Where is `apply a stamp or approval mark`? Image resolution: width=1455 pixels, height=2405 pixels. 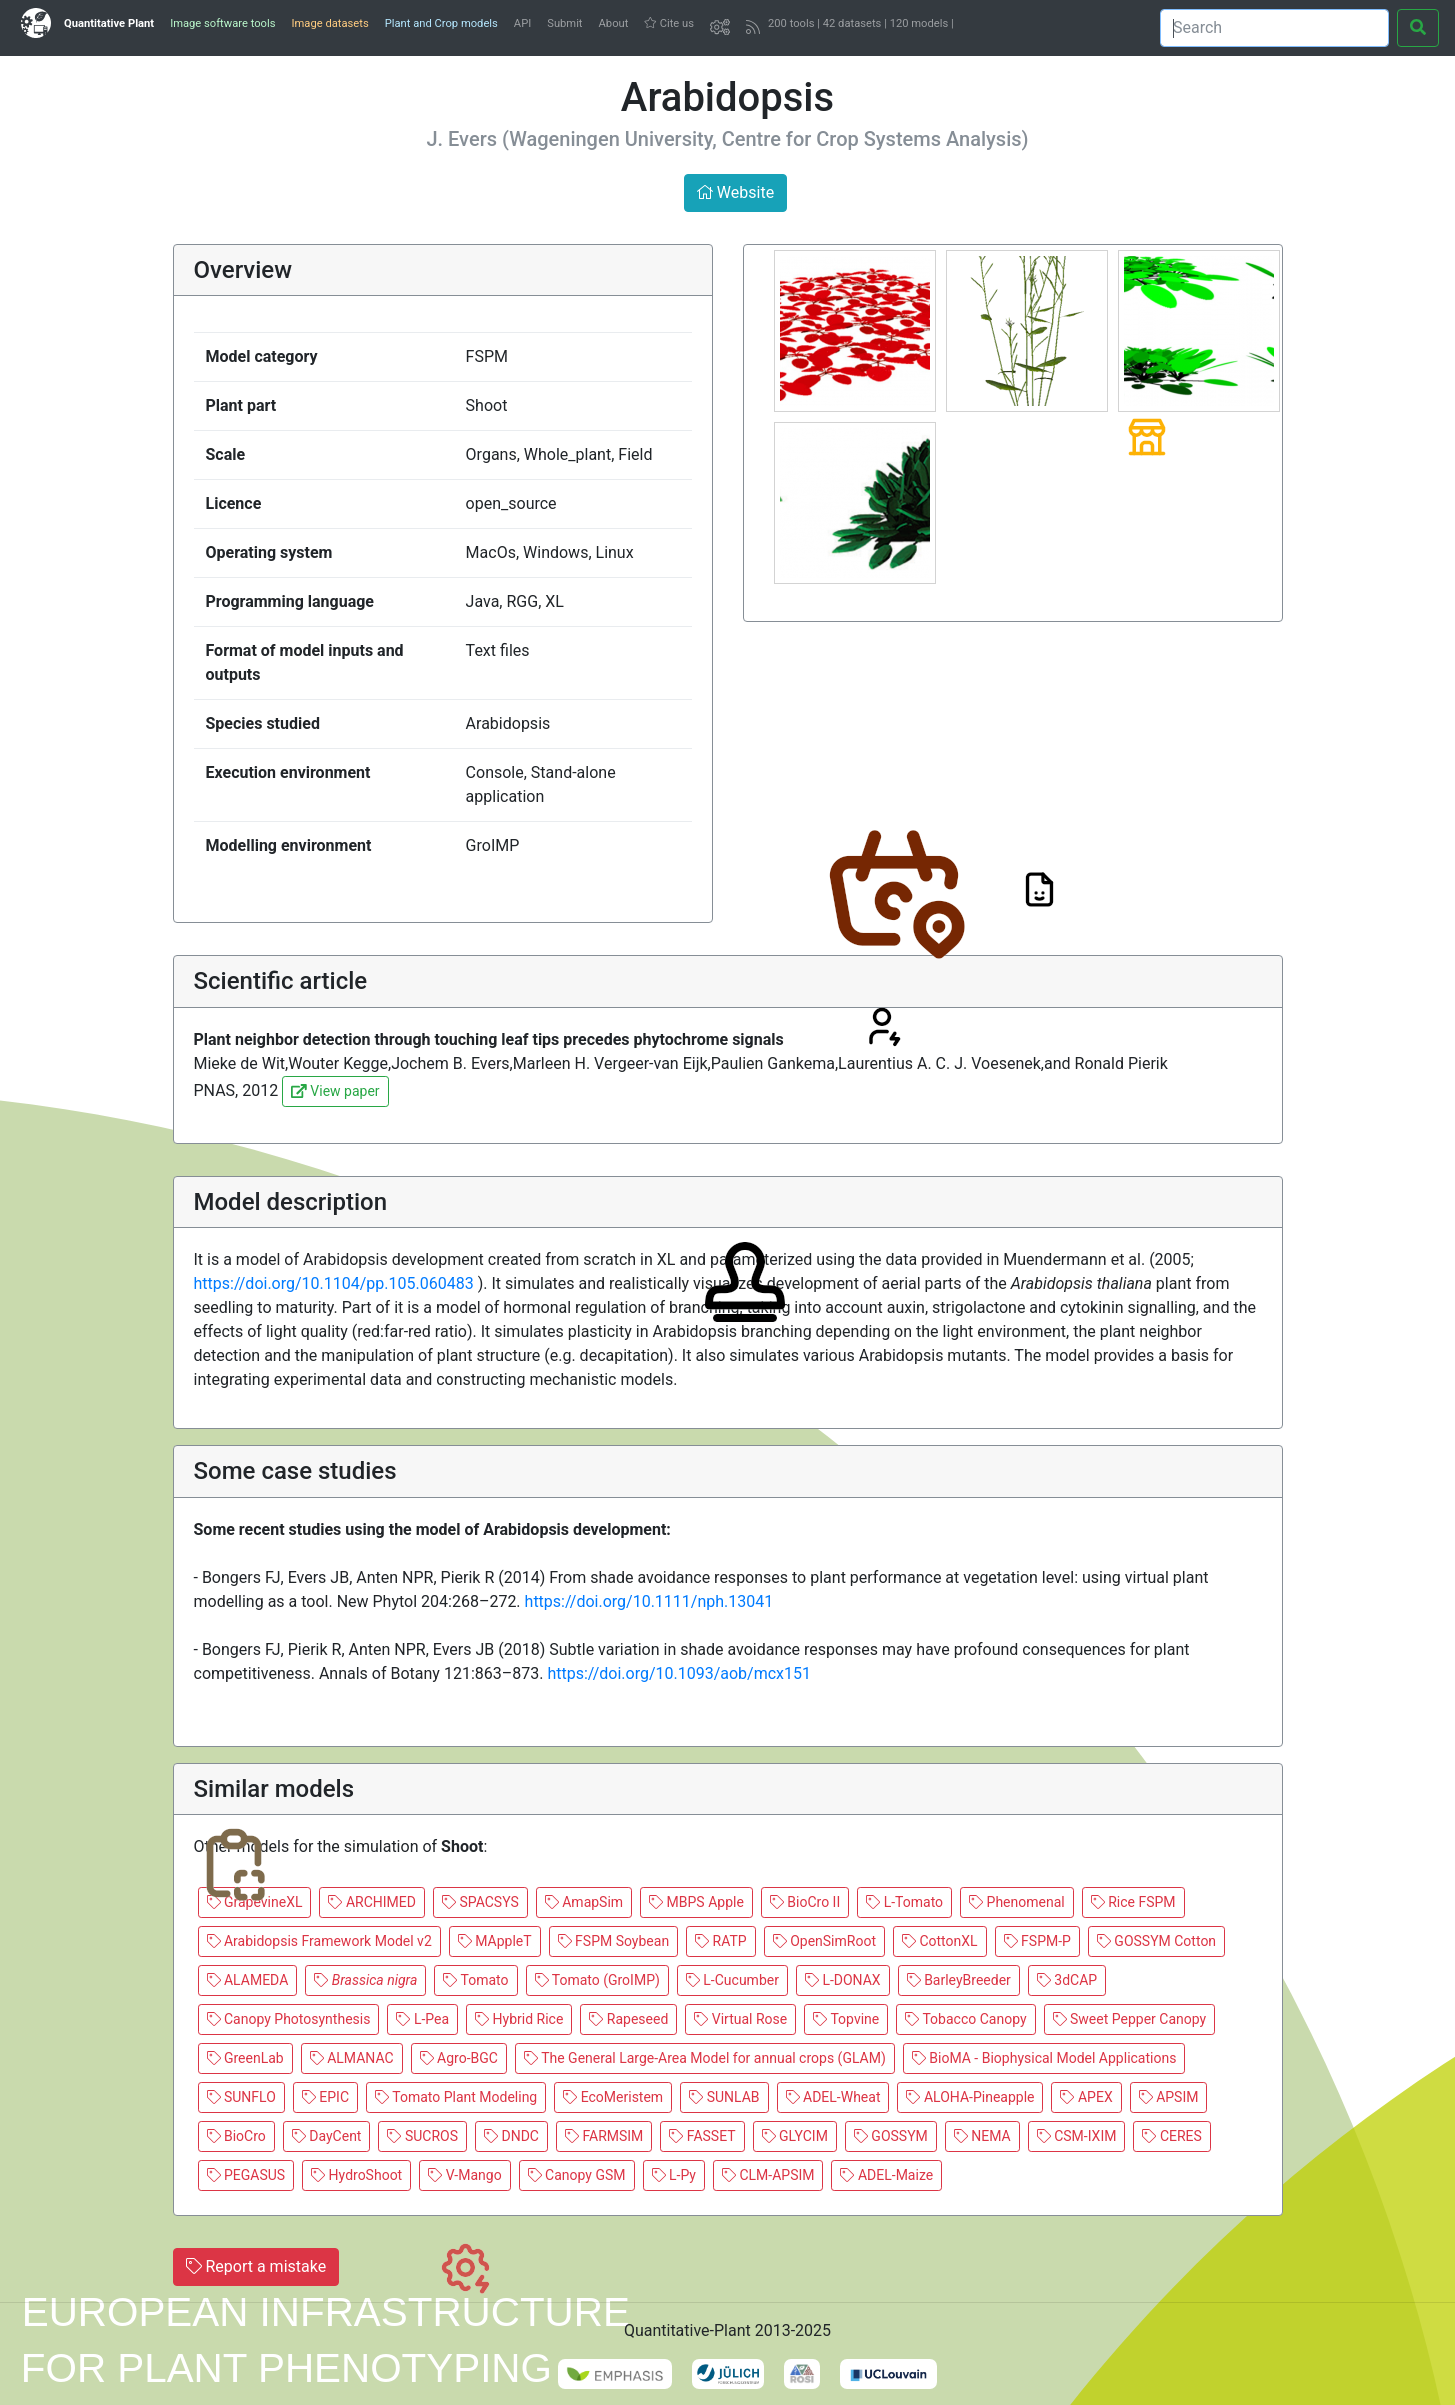 apply a stamp or approval mark is located at coordinates (745, 1282).